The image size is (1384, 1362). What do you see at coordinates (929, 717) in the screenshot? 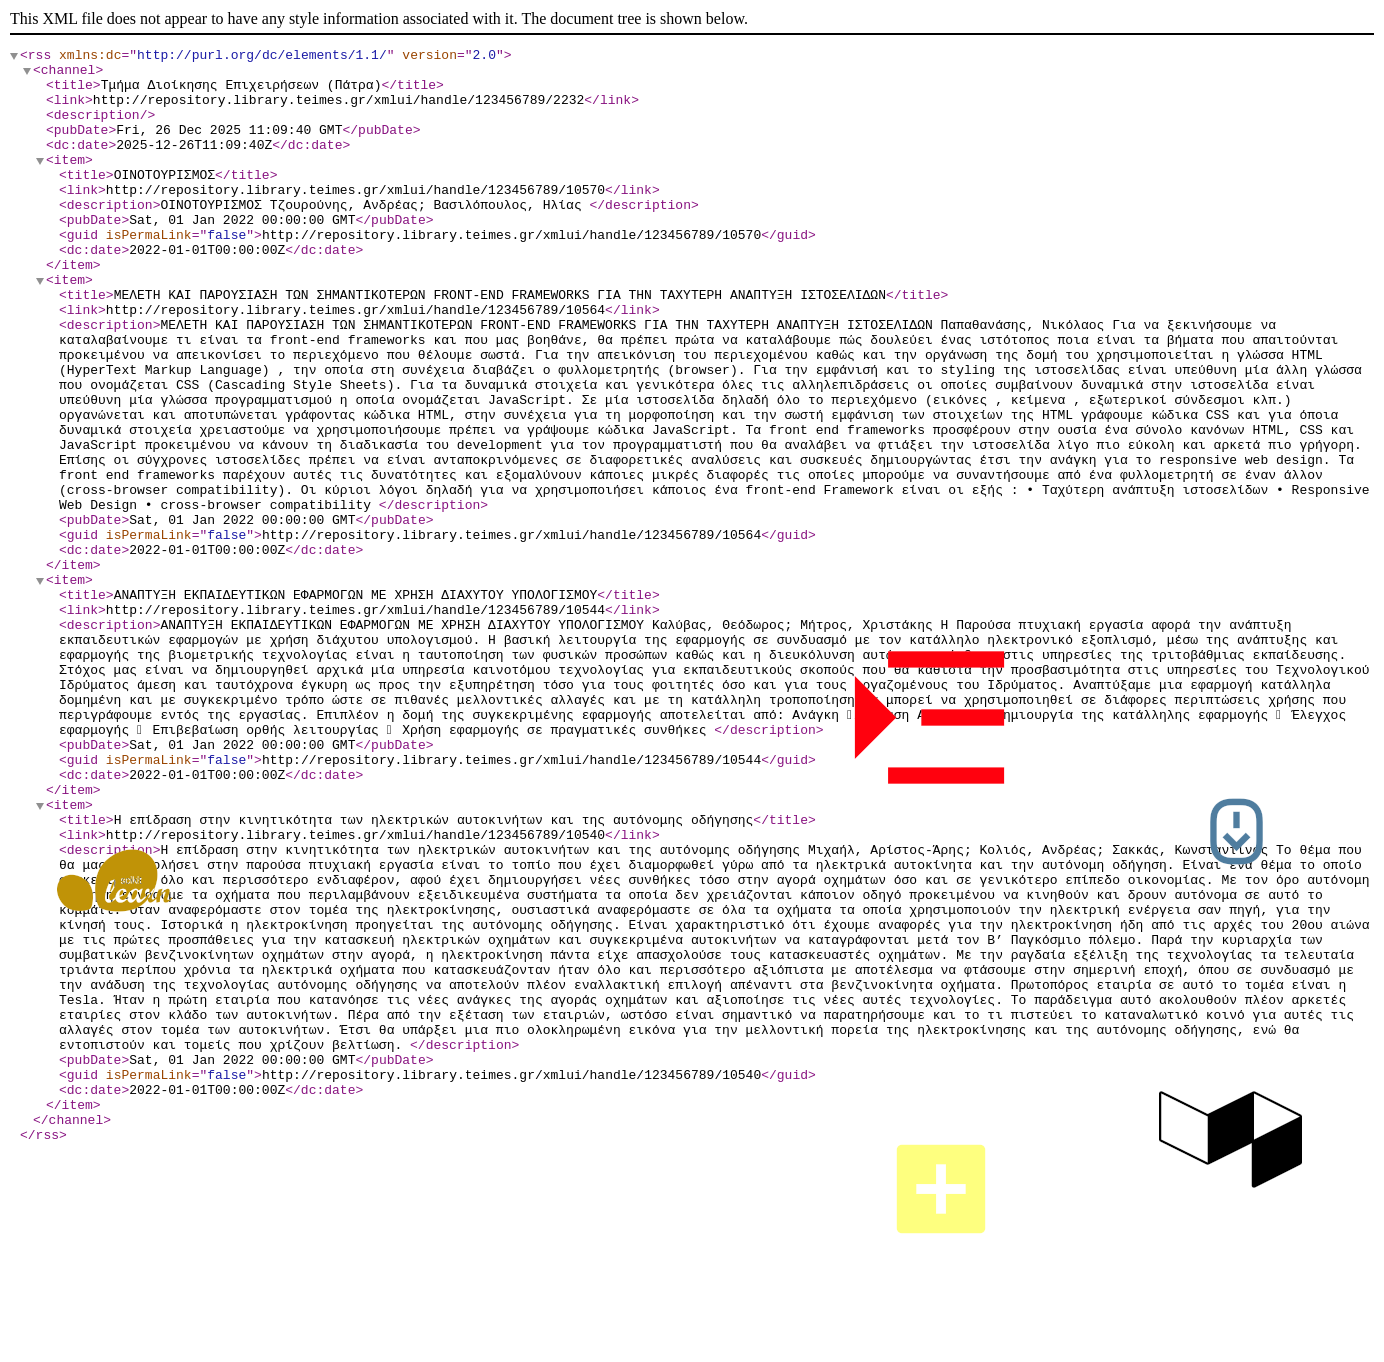
I see `collapse the sidebar menu` at bounding box center [929, 717].